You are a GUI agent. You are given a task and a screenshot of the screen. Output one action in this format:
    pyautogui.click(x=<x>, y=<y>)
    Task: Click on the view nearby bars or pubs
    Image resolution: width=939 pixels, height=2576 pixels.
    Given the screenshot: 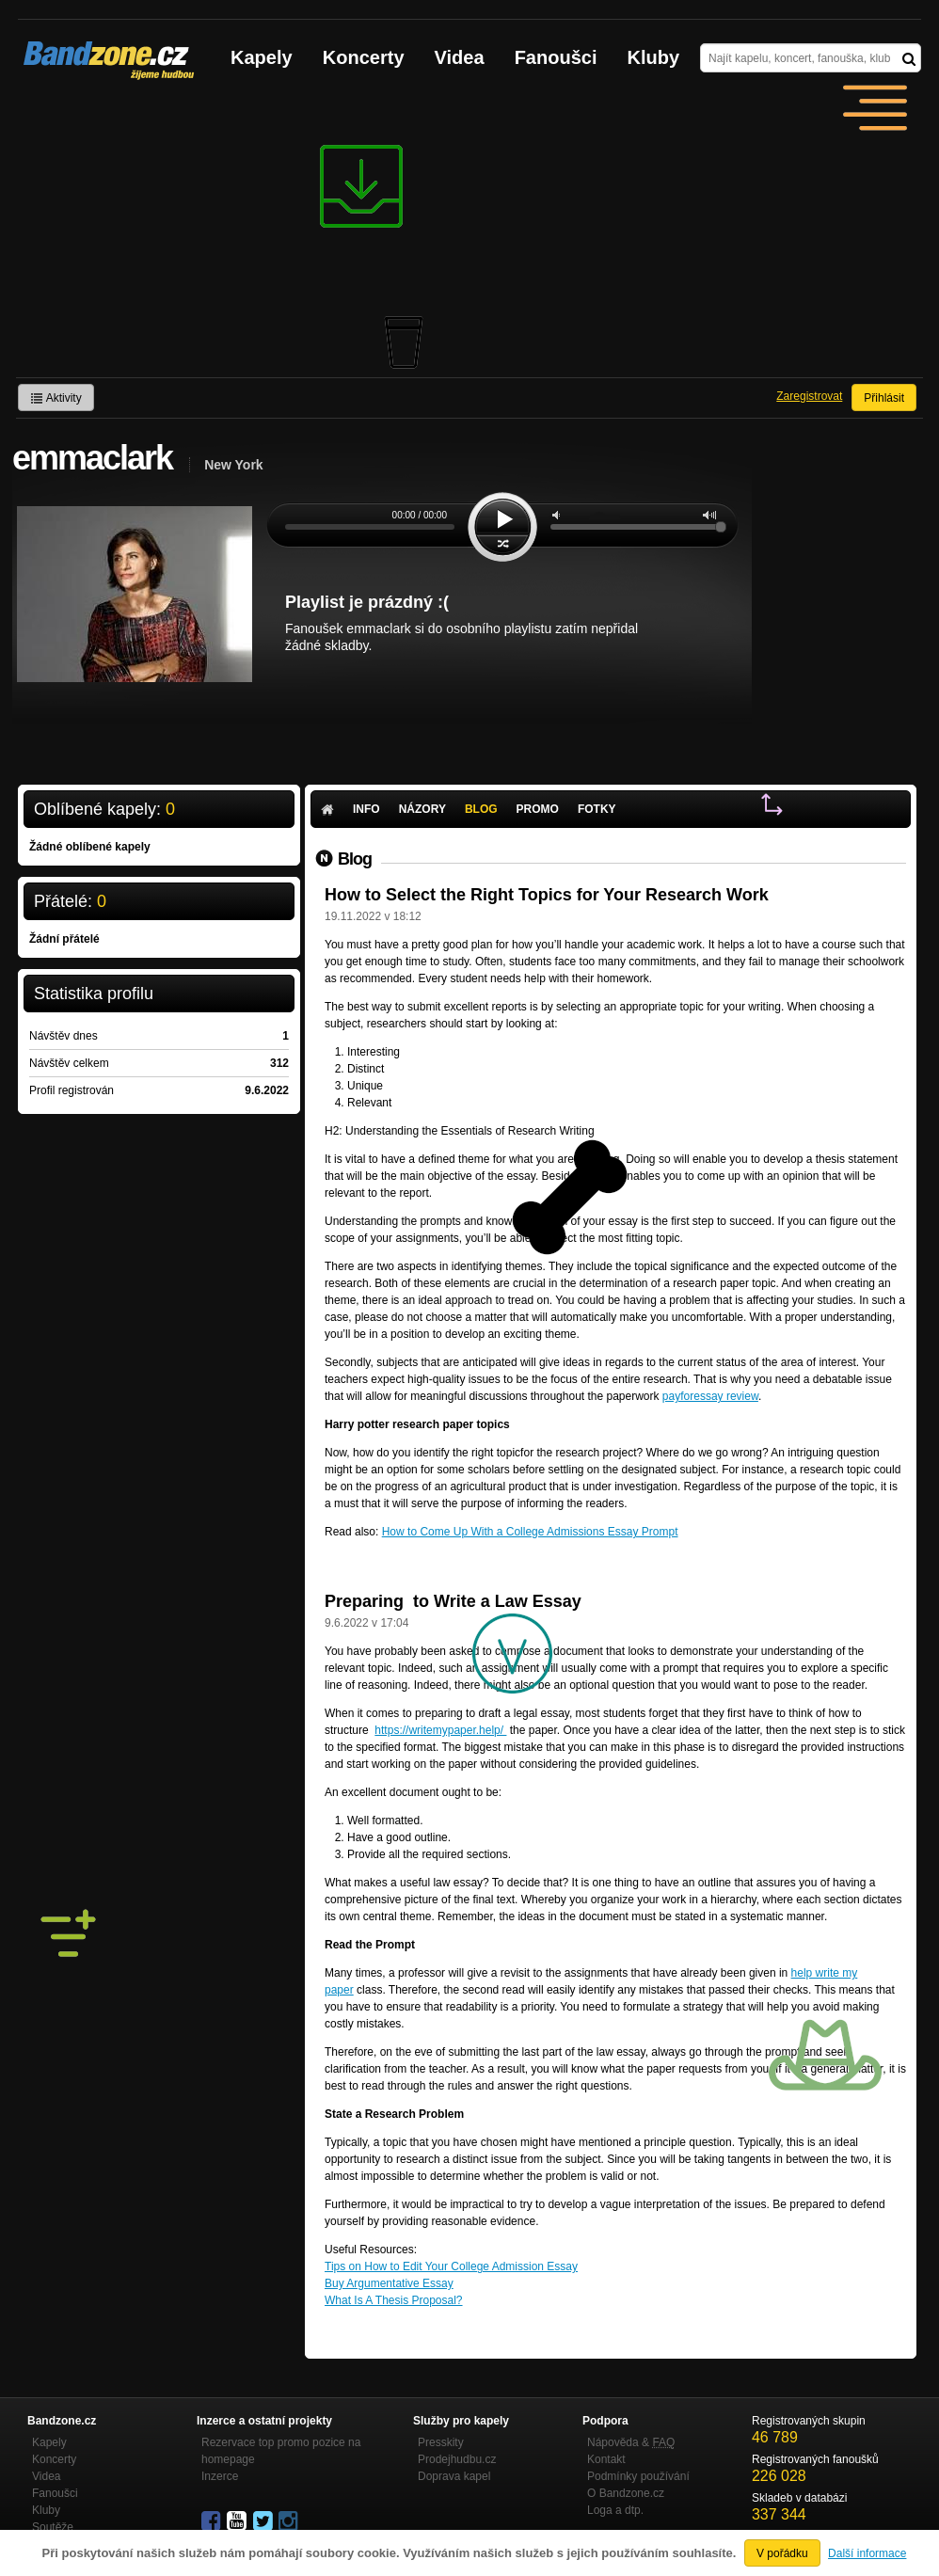 What is the action you would take?
    pyautogui.click(x=404, y=342)
    